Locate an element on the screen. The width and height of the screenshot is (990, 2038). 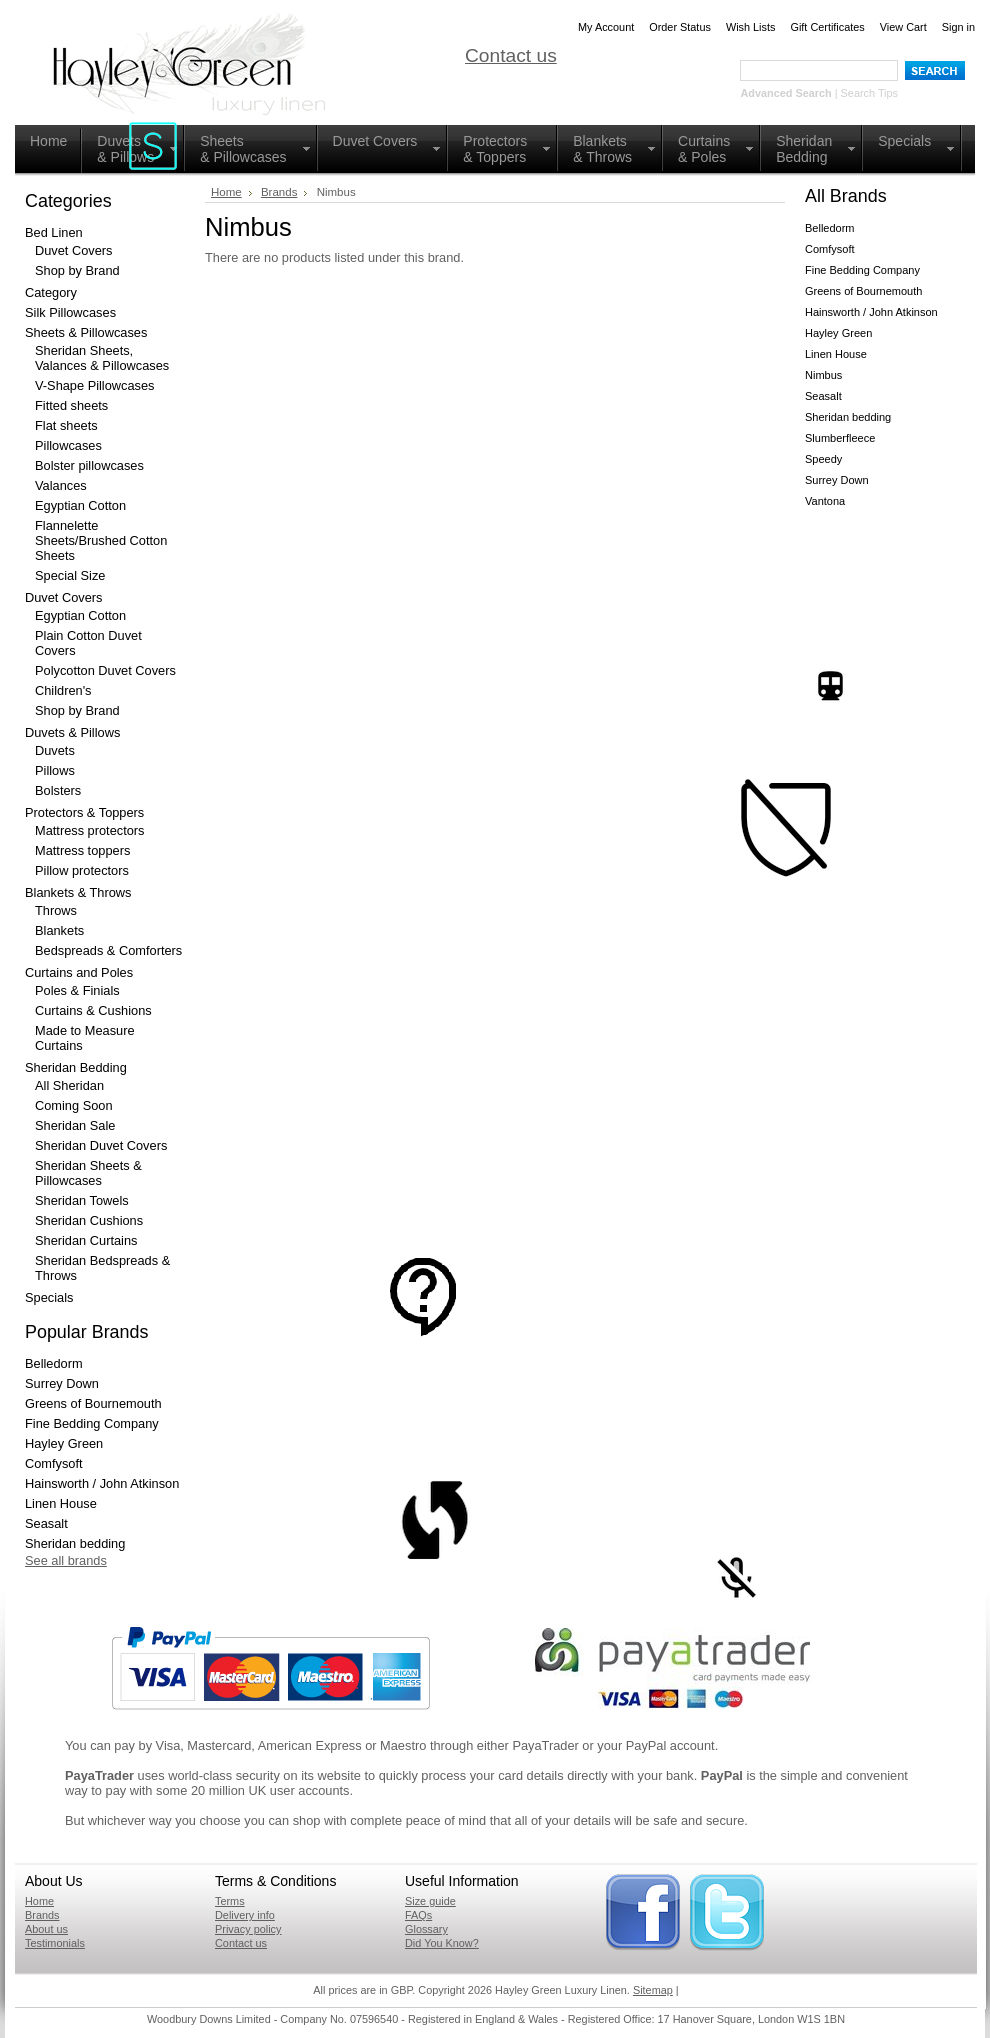
mute your microphone is located at coordinates (736, 1578).